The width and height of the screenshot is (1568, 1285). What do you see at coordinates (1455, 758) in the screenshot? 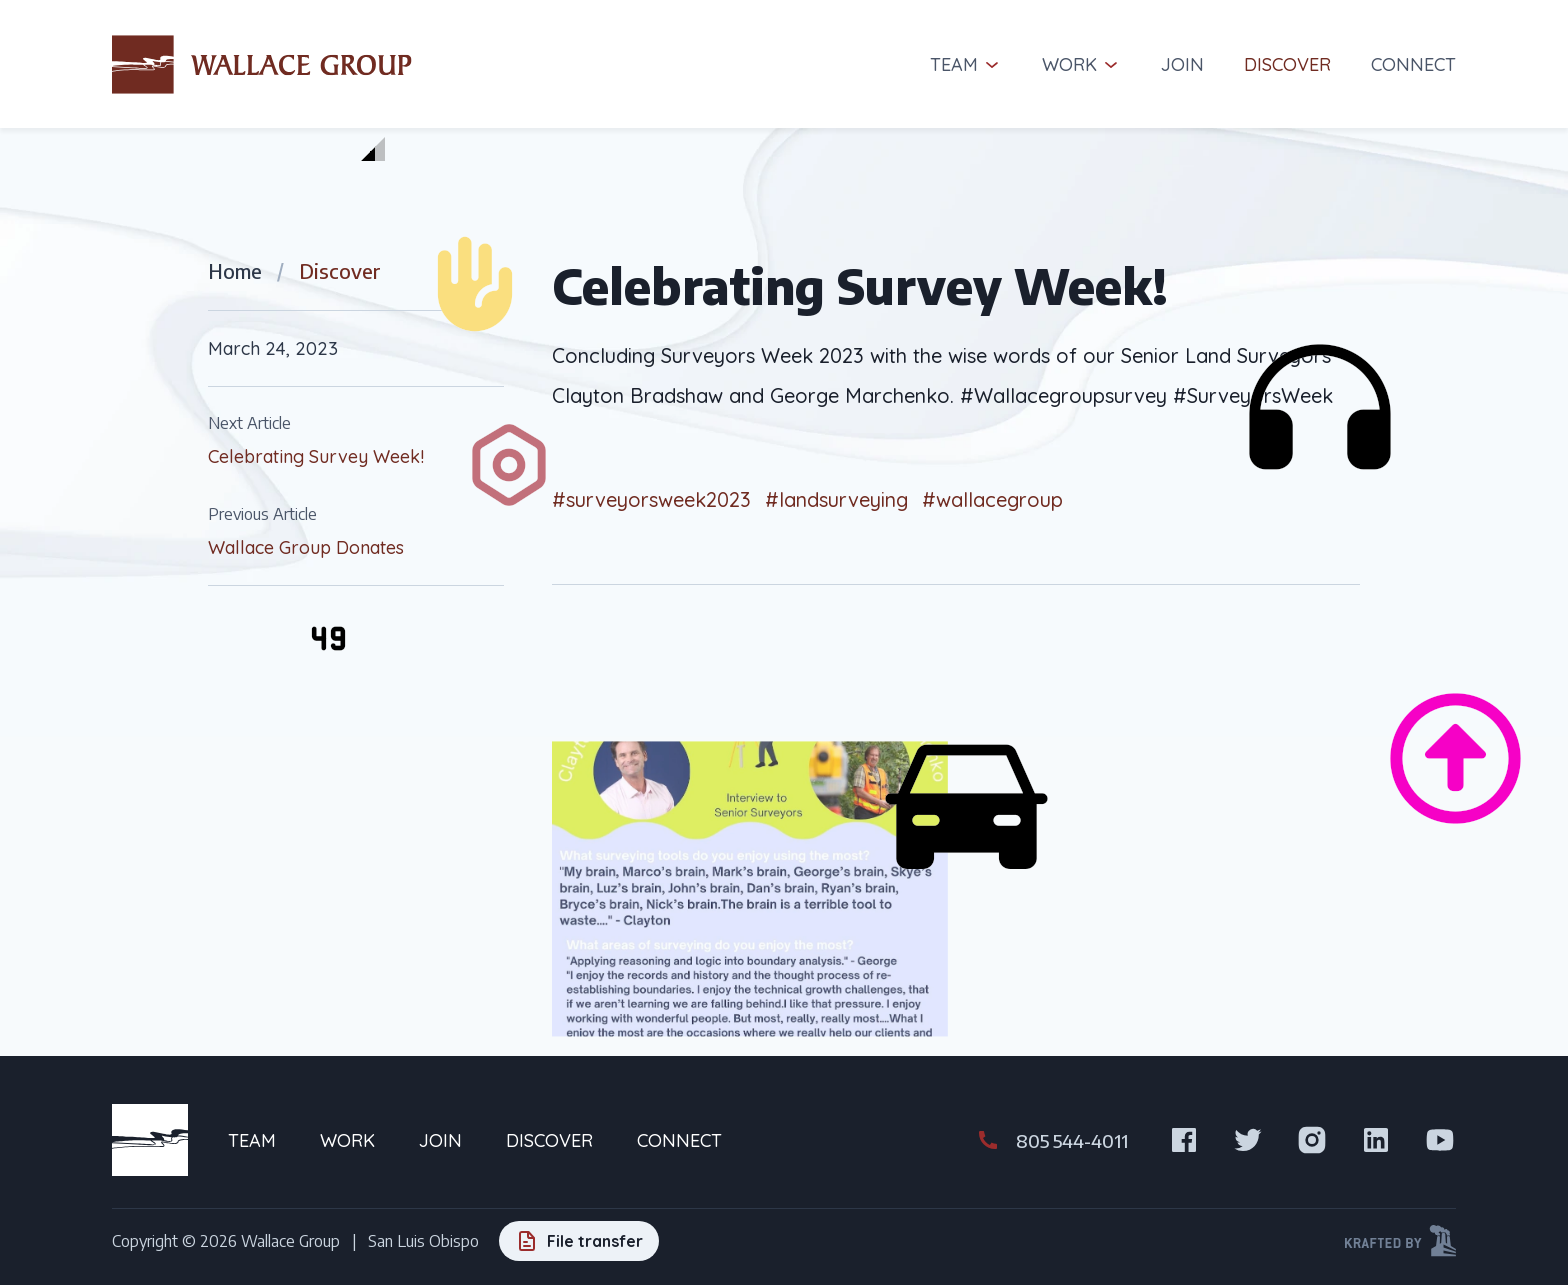
I see `scroll to top of page` at bounding box center [1455, 758].